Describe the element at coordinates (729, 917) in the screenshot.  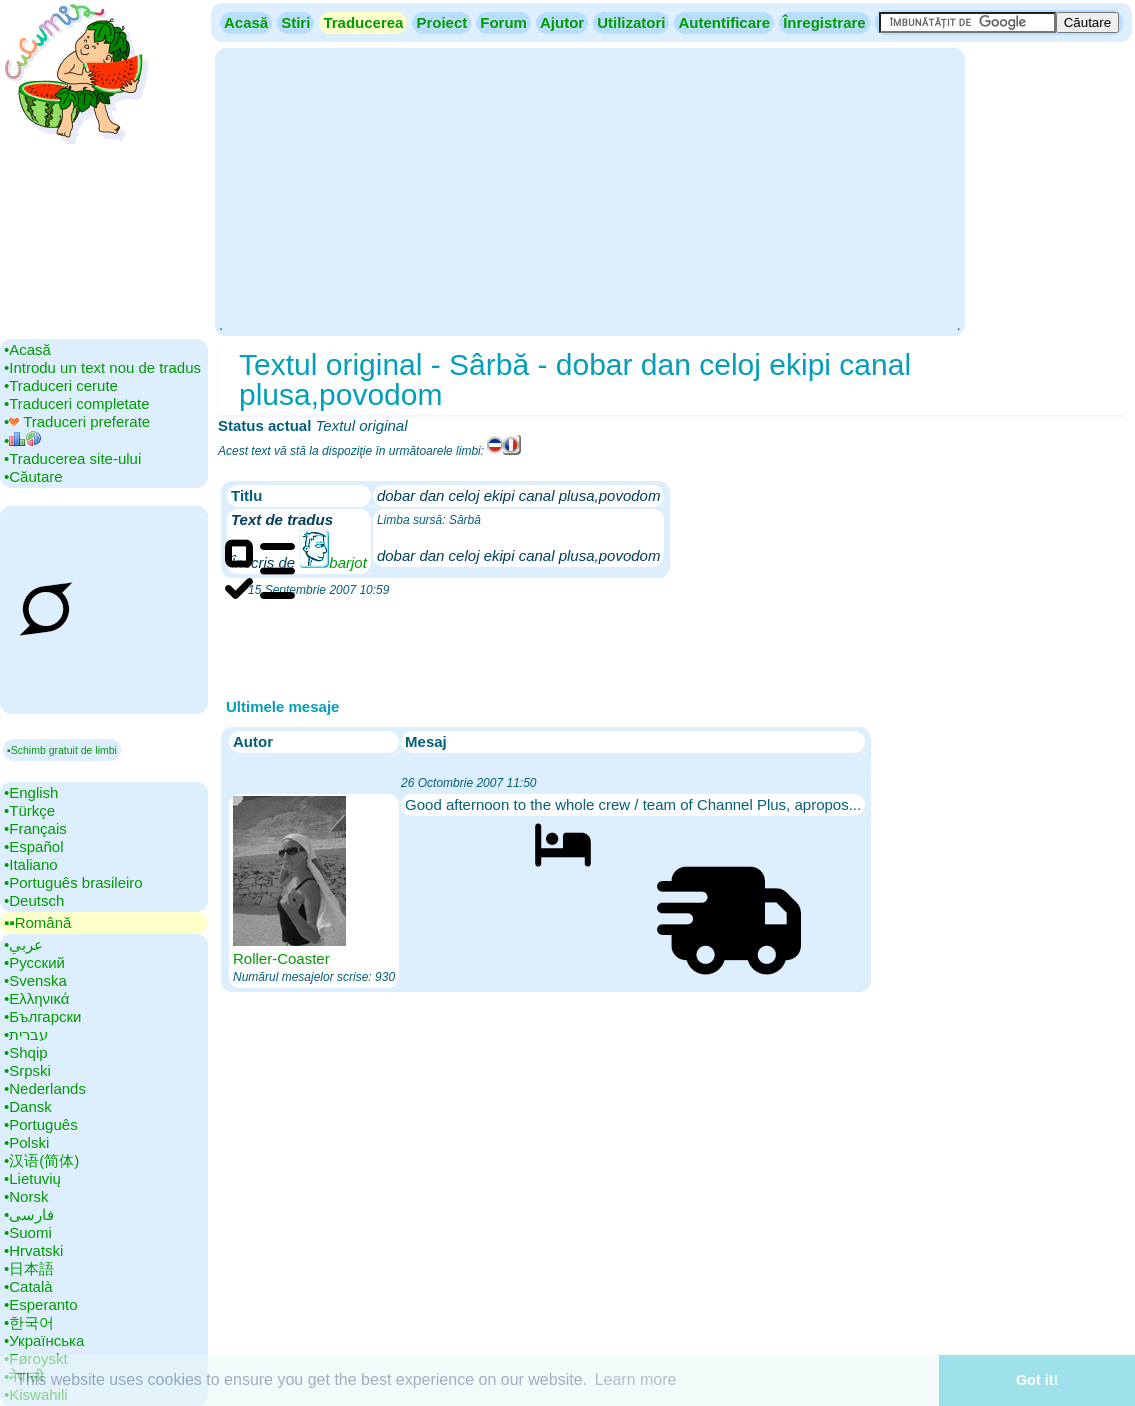
I see `indicates express or expedited shipping` at that location.